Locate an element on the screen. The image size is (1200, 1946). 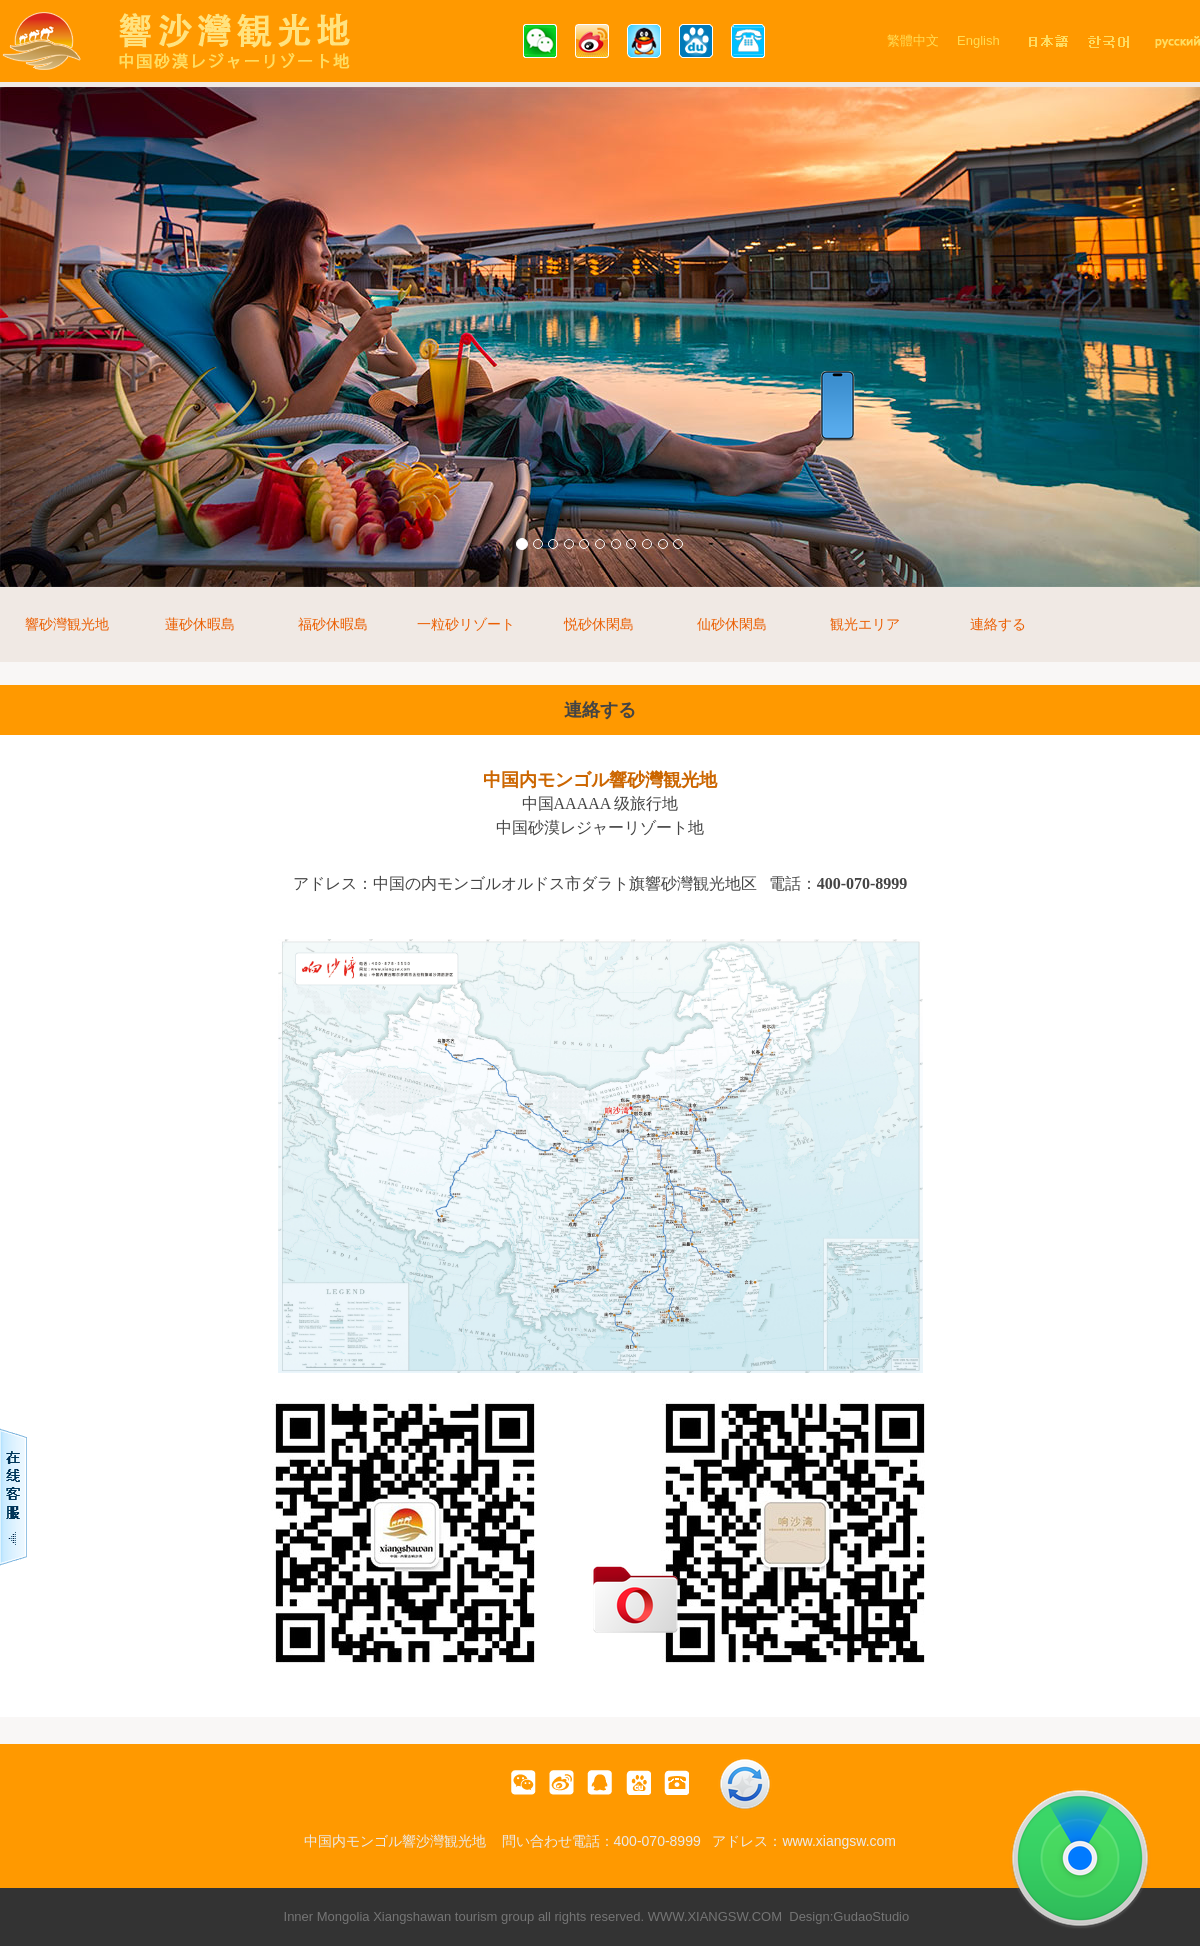
check for application updates is located at coordinates (745, 1784).